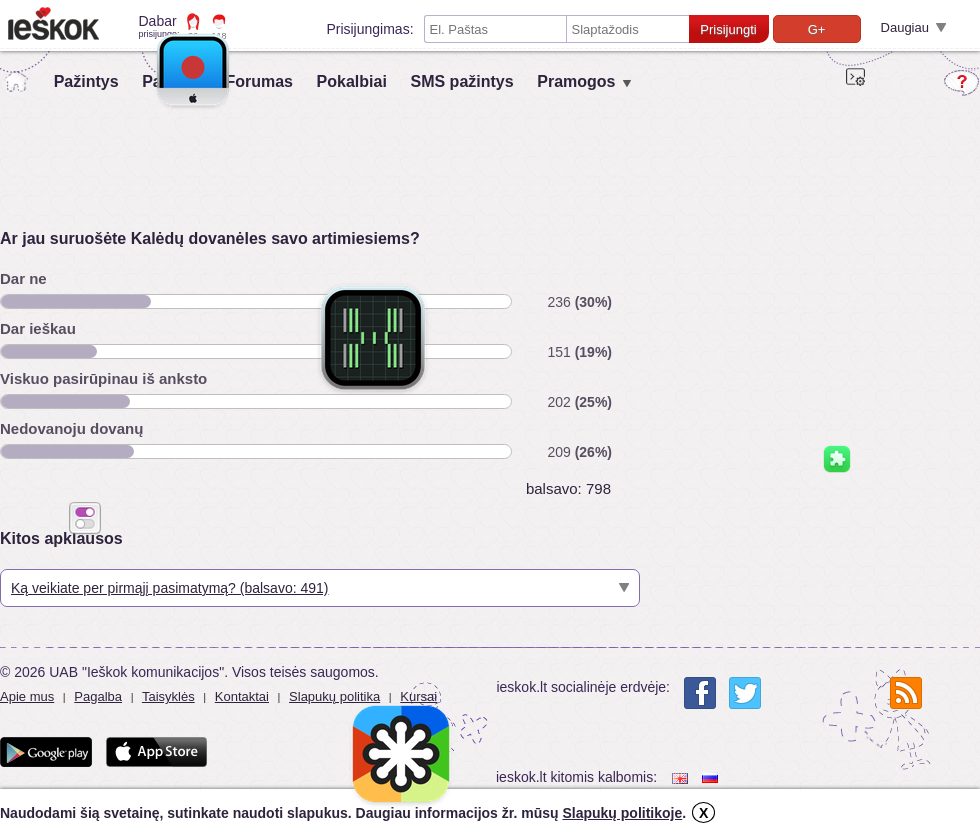 The width and height of the screenshot is (980, 837). Describe the element at coordinates (85, 518) in the screenshot. I see `open desktop preferences or settings` at that location.